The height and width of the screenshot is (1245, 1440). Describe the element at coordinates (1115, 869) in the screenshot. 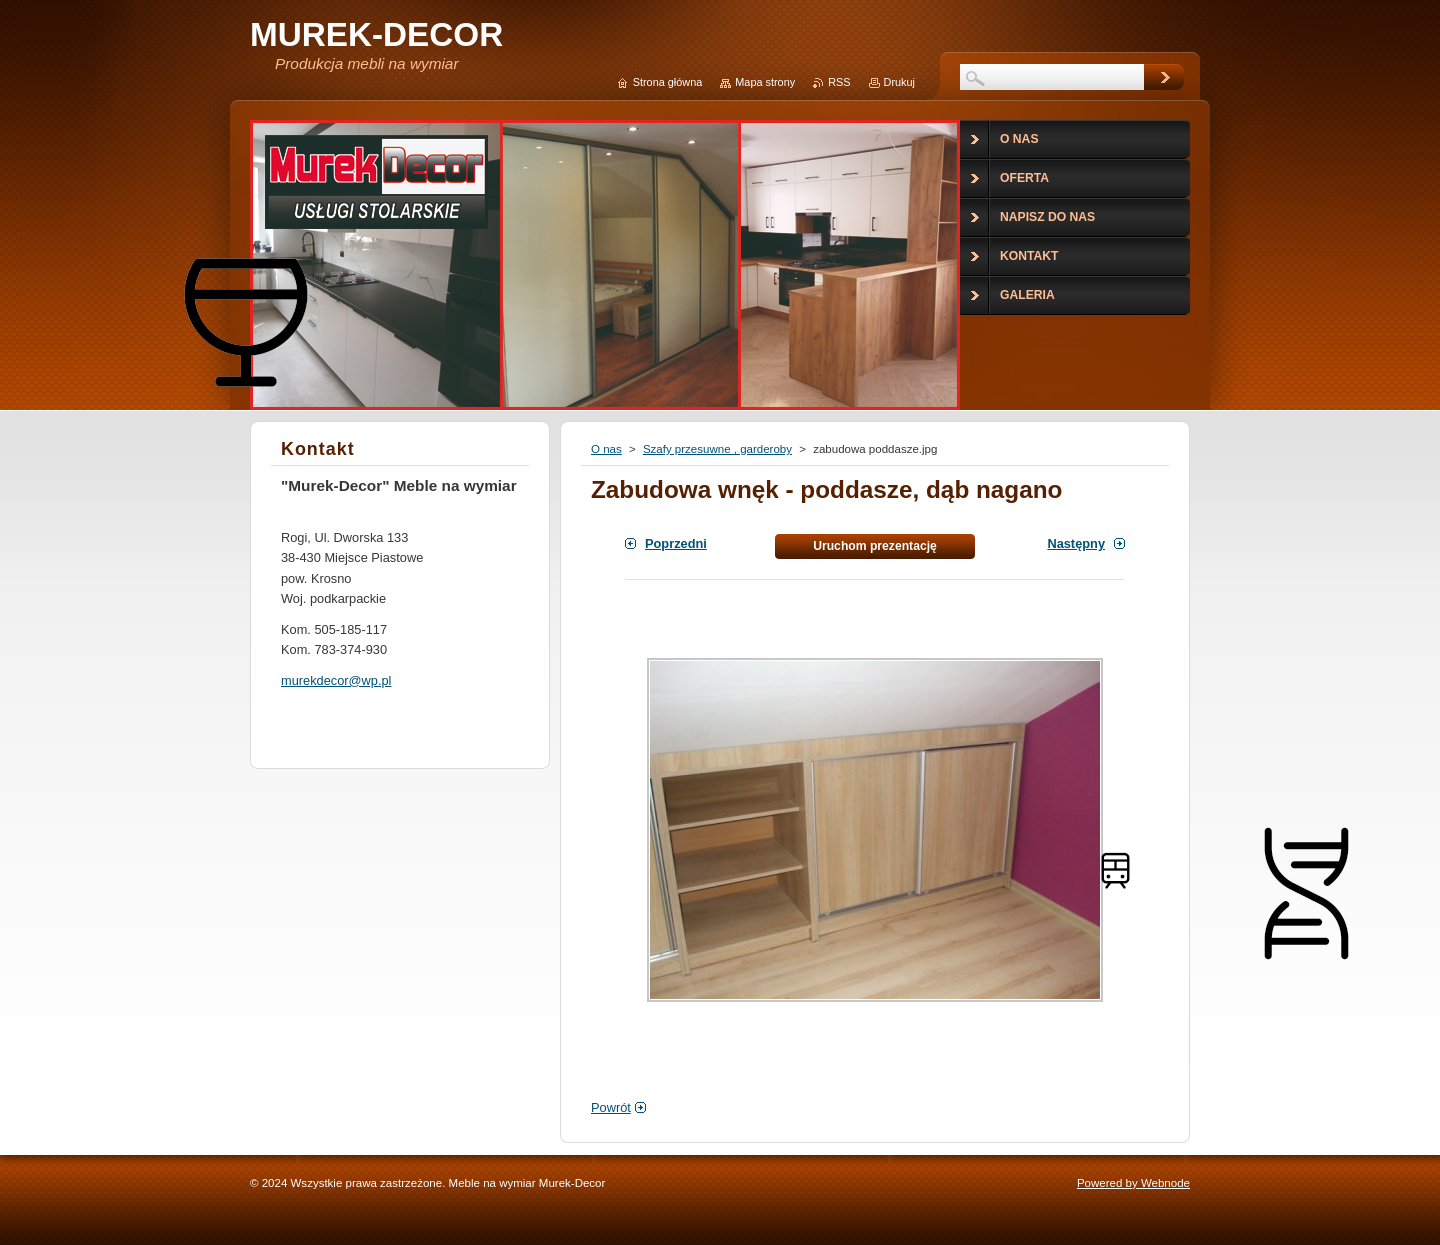

I see `access train schedules or rail services` at that location.